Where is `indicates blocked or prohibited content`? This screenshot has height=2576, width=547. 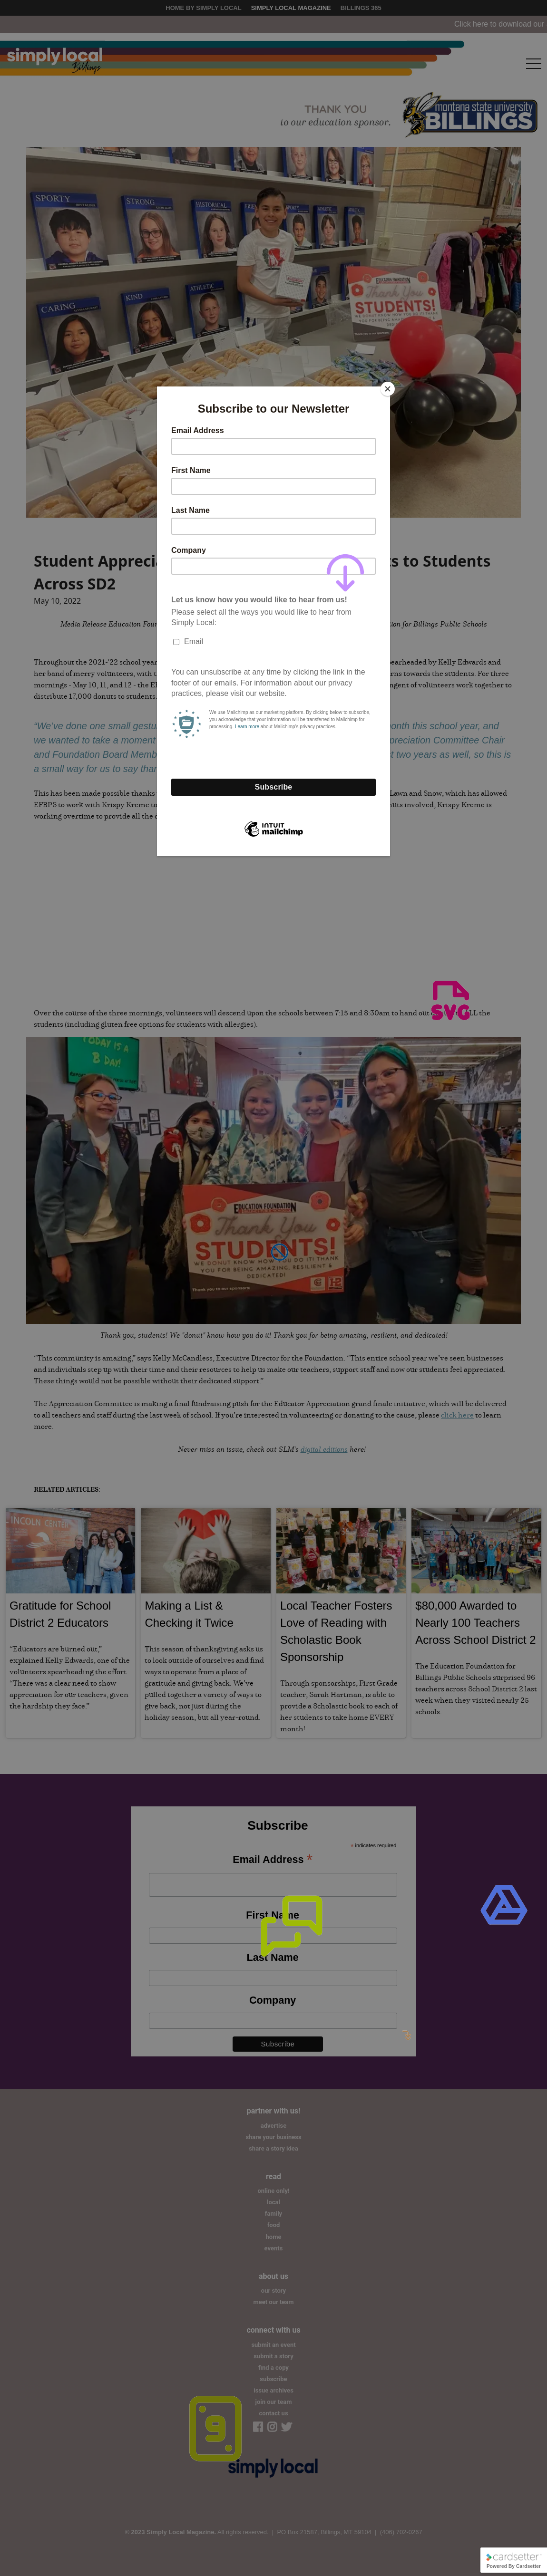
indicates blocked or prohibited content is located at coordinates (280, 1252).